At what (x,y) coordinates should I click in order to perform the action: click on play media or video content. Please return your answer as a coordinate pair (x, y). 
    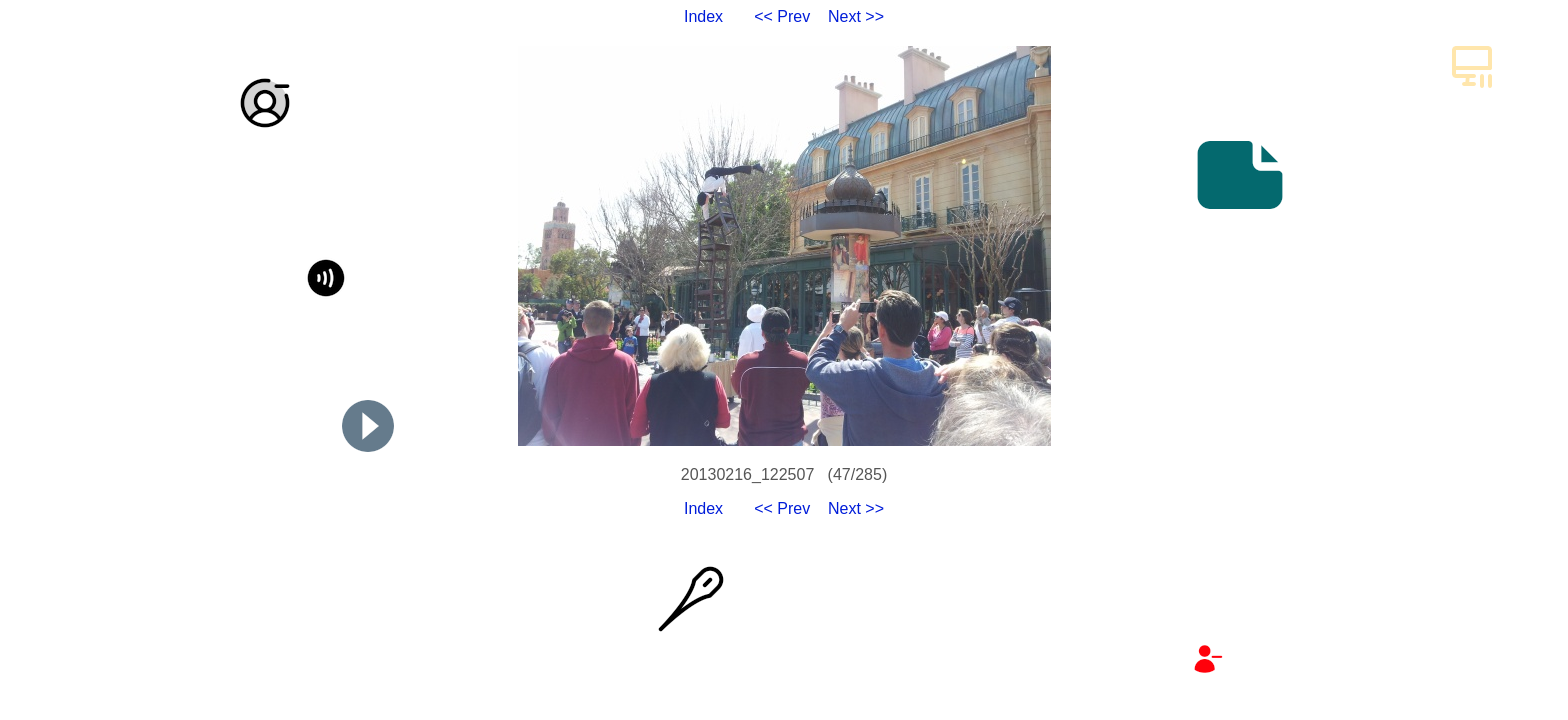
    Looking at the image, I should click on (368, 426).